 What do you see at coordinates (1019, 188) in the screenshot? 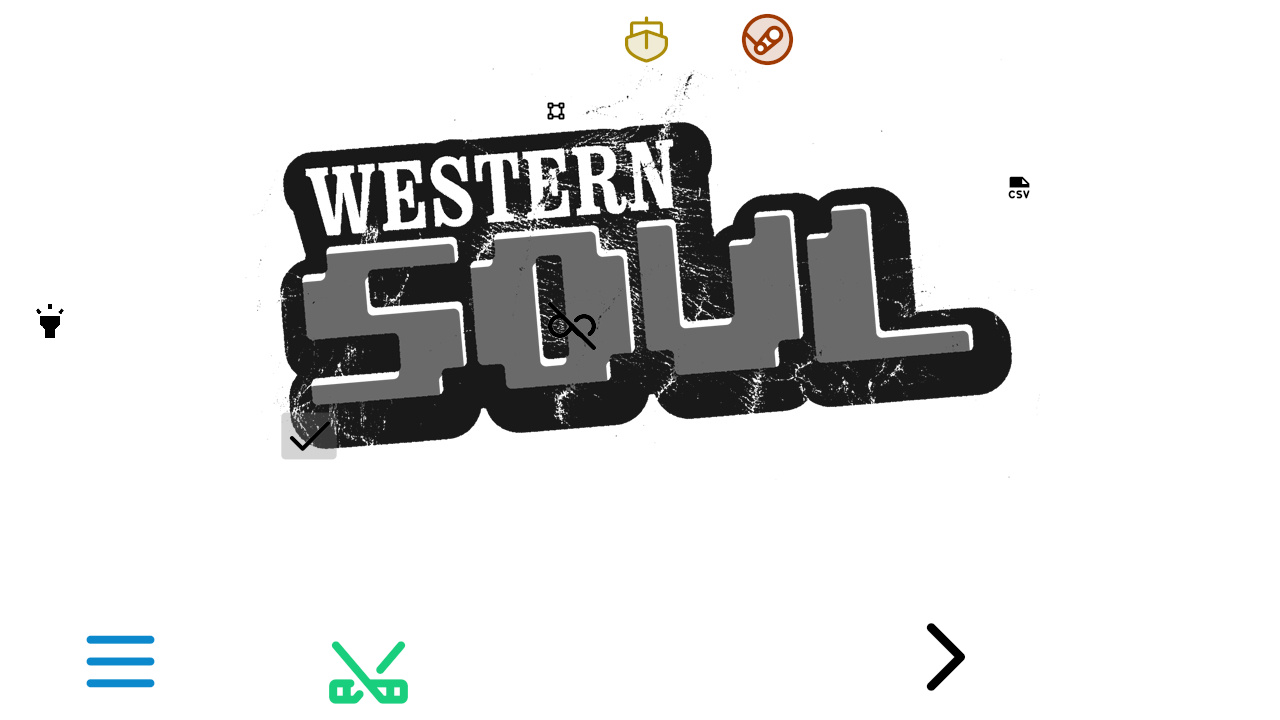
I see `open or view a CSV file` at bounding box center [1019, 188].